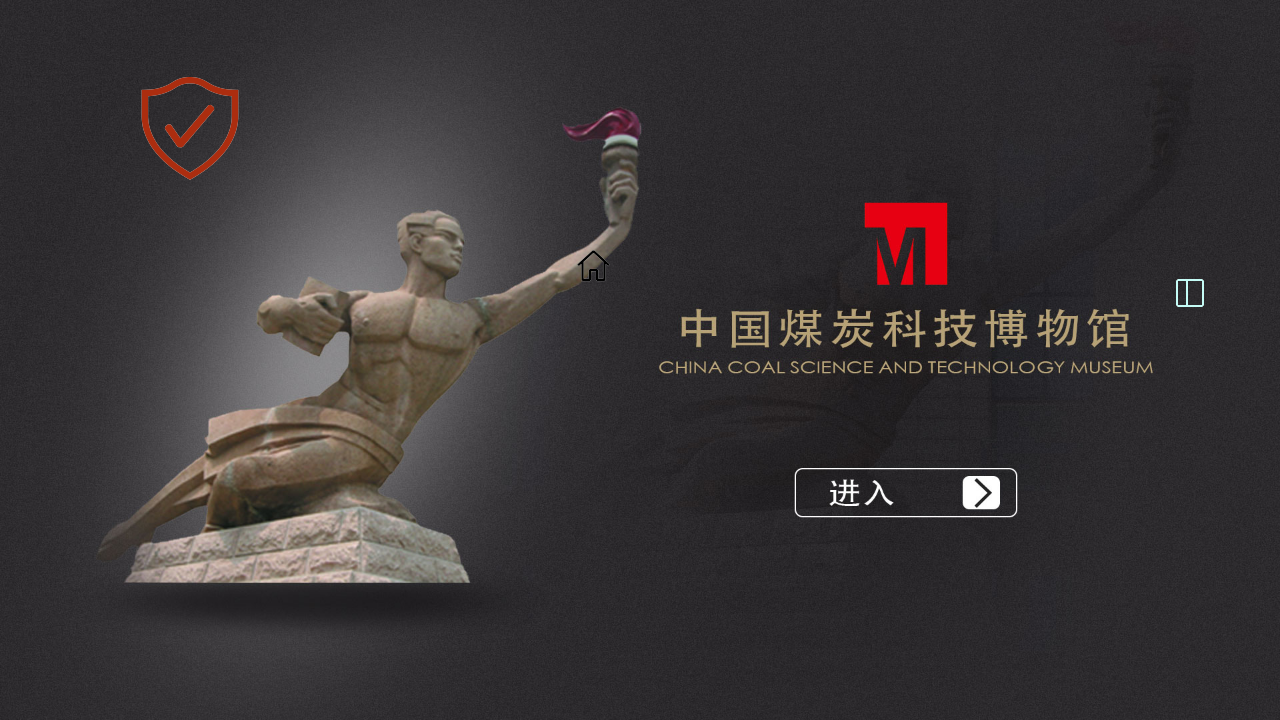 Image resolution: width=1280 pixels, height=720 pixels. What do you see at coordinates (593, 266) in the screenshot?
I see `navigate to the home screen` at bounding box center [593, 266].